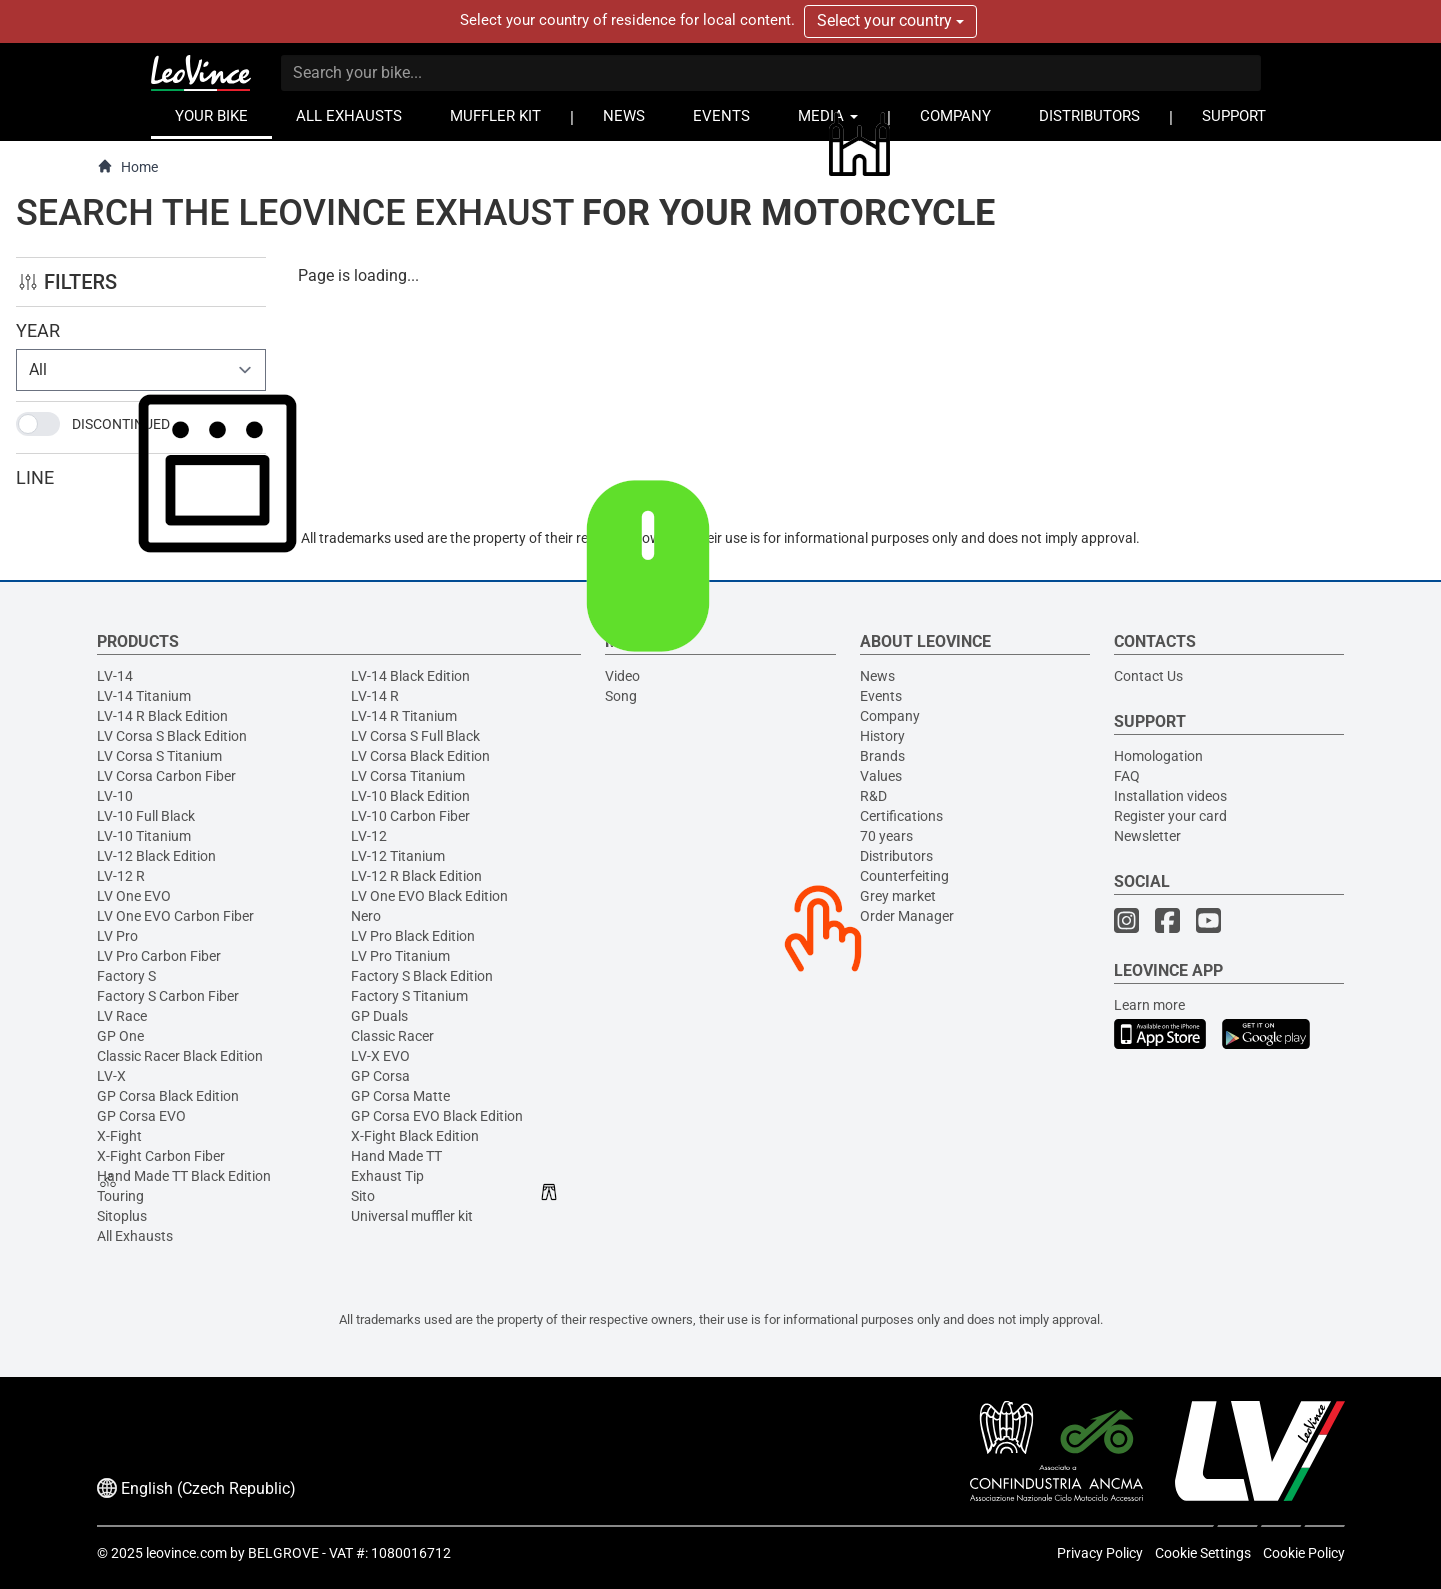 This screenshot has height=1589, width=1441. Describe the element at coordinates (217, 473) in the screenshot. I see `access oven or cooking controls` at that location.